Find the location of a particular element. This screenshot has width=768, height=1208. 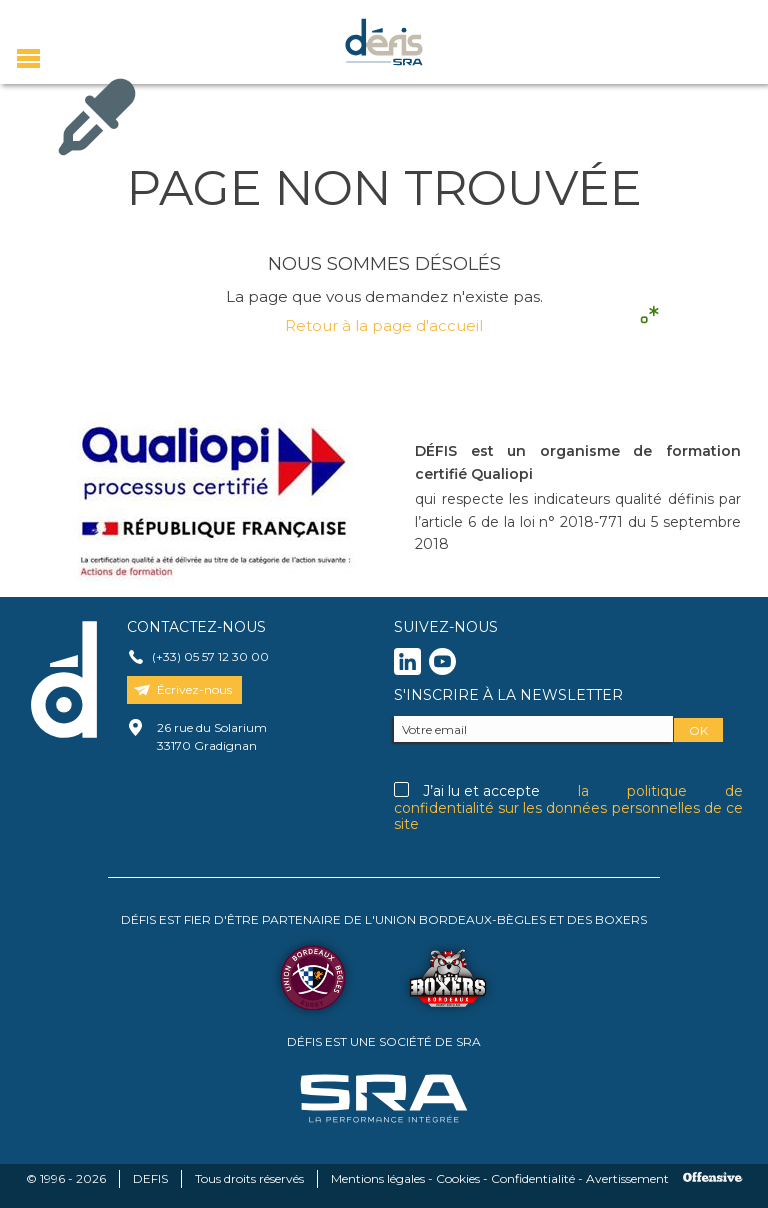

select a color from the canvas is located at coordinates (97, 117).